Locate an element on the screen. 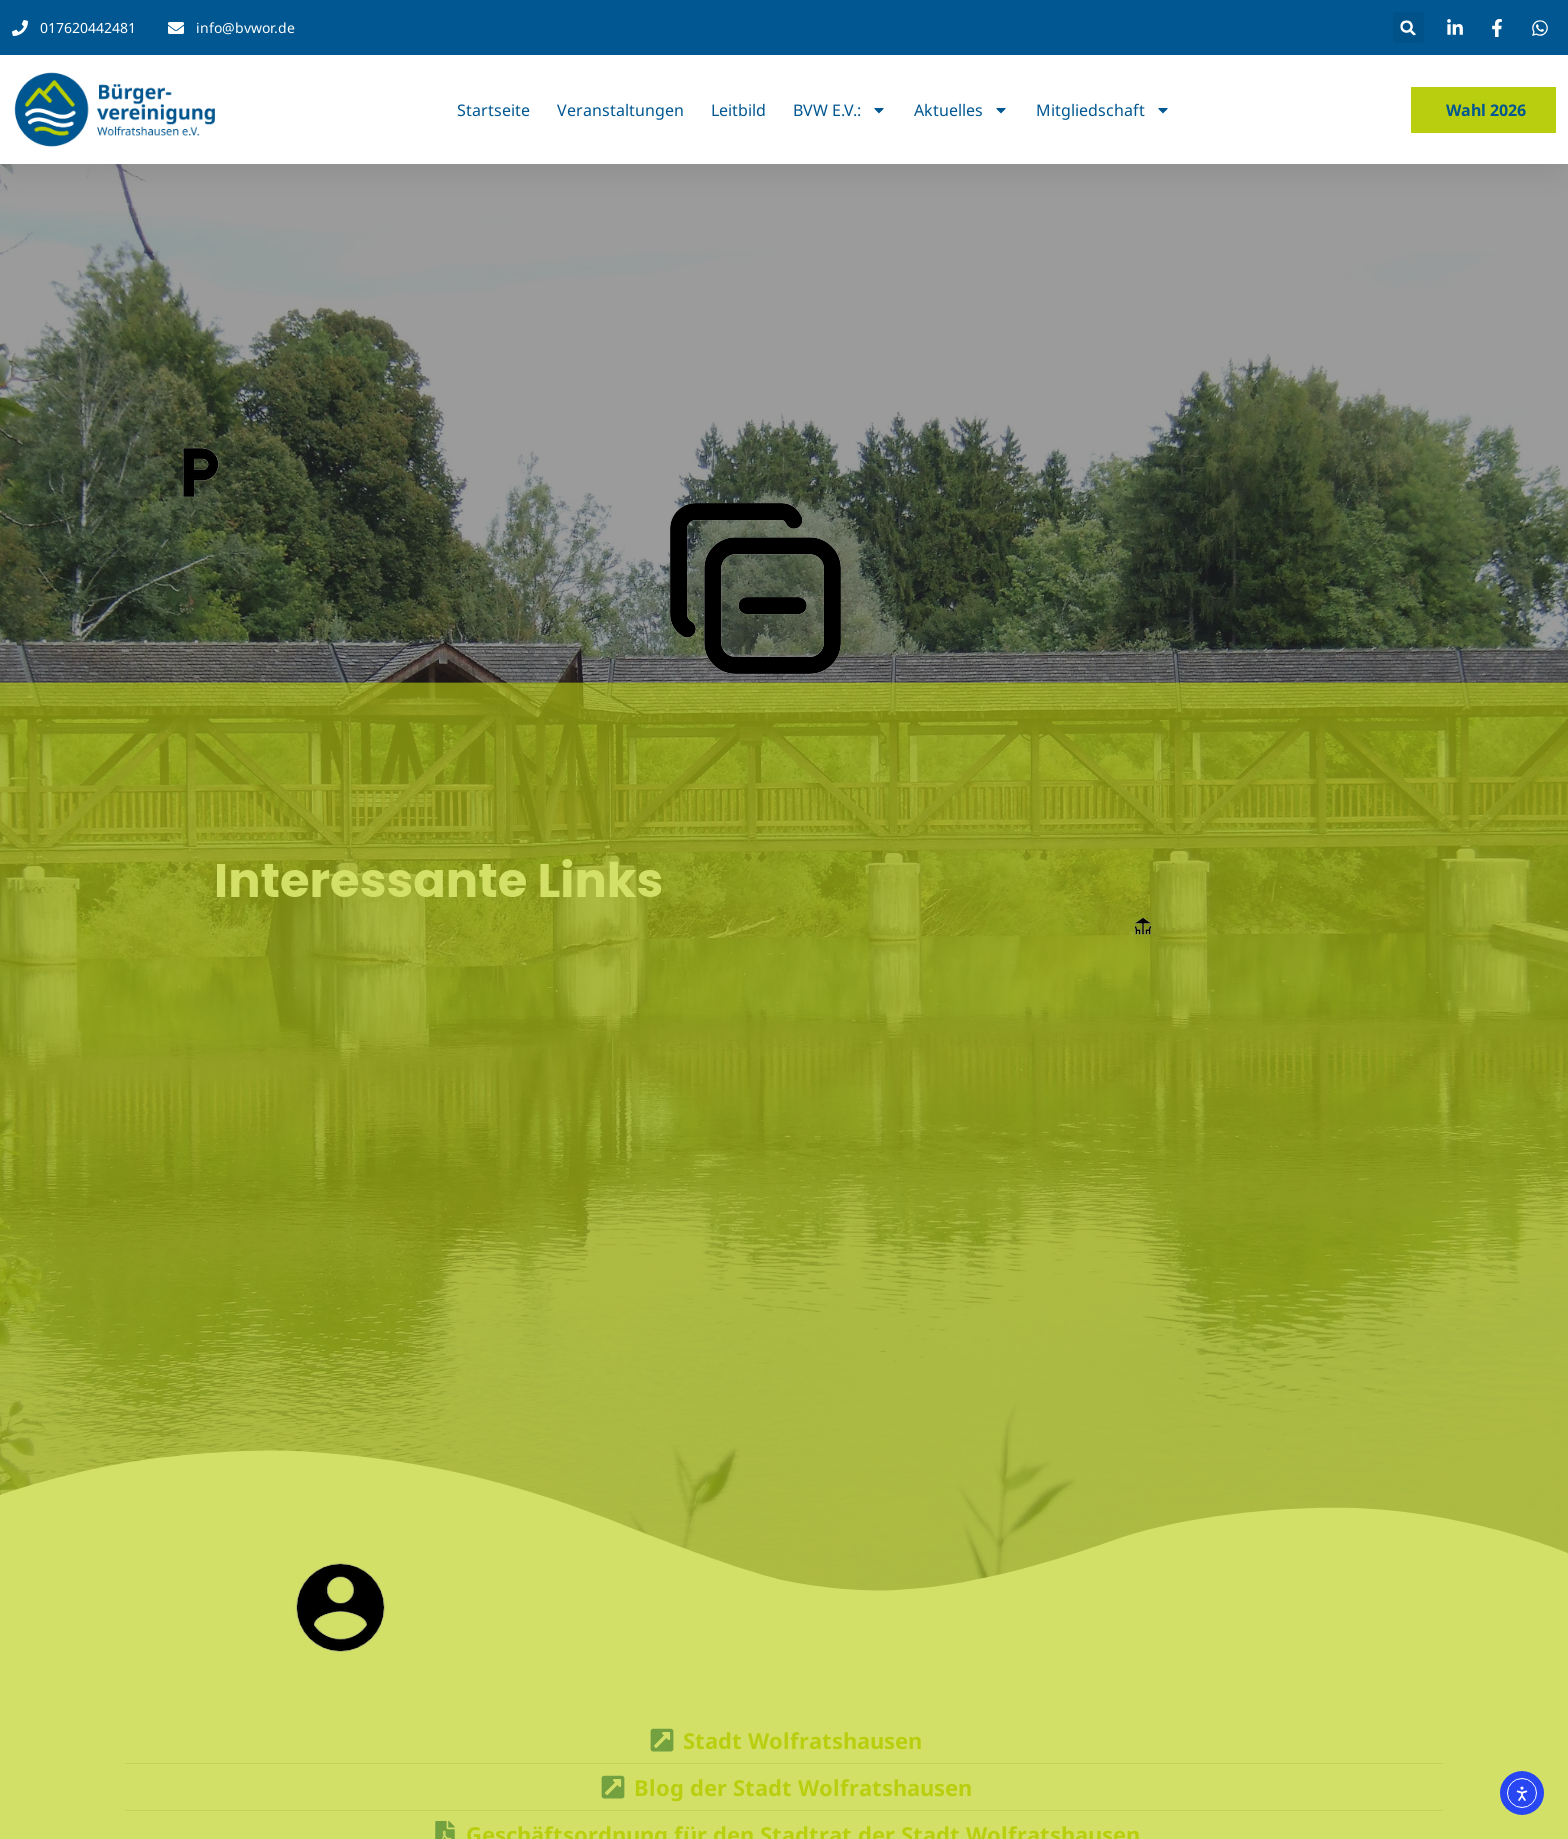  access outdoor deck or patio settings is located at coordinates (1143, 926).